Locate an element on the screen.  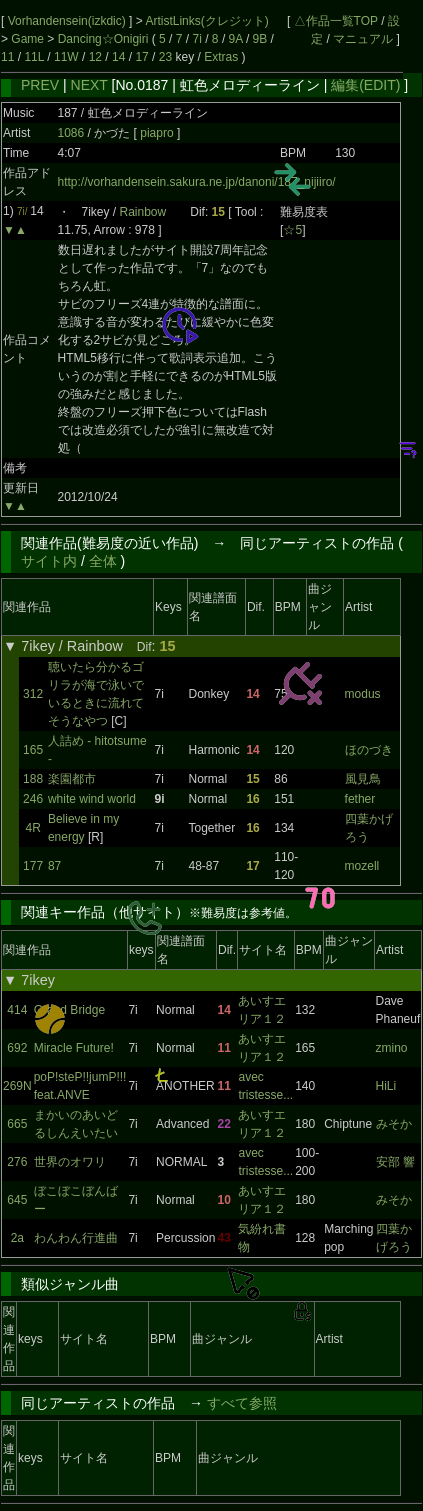
view litecoin balance or wallet is located at coordinates (162, 1075).